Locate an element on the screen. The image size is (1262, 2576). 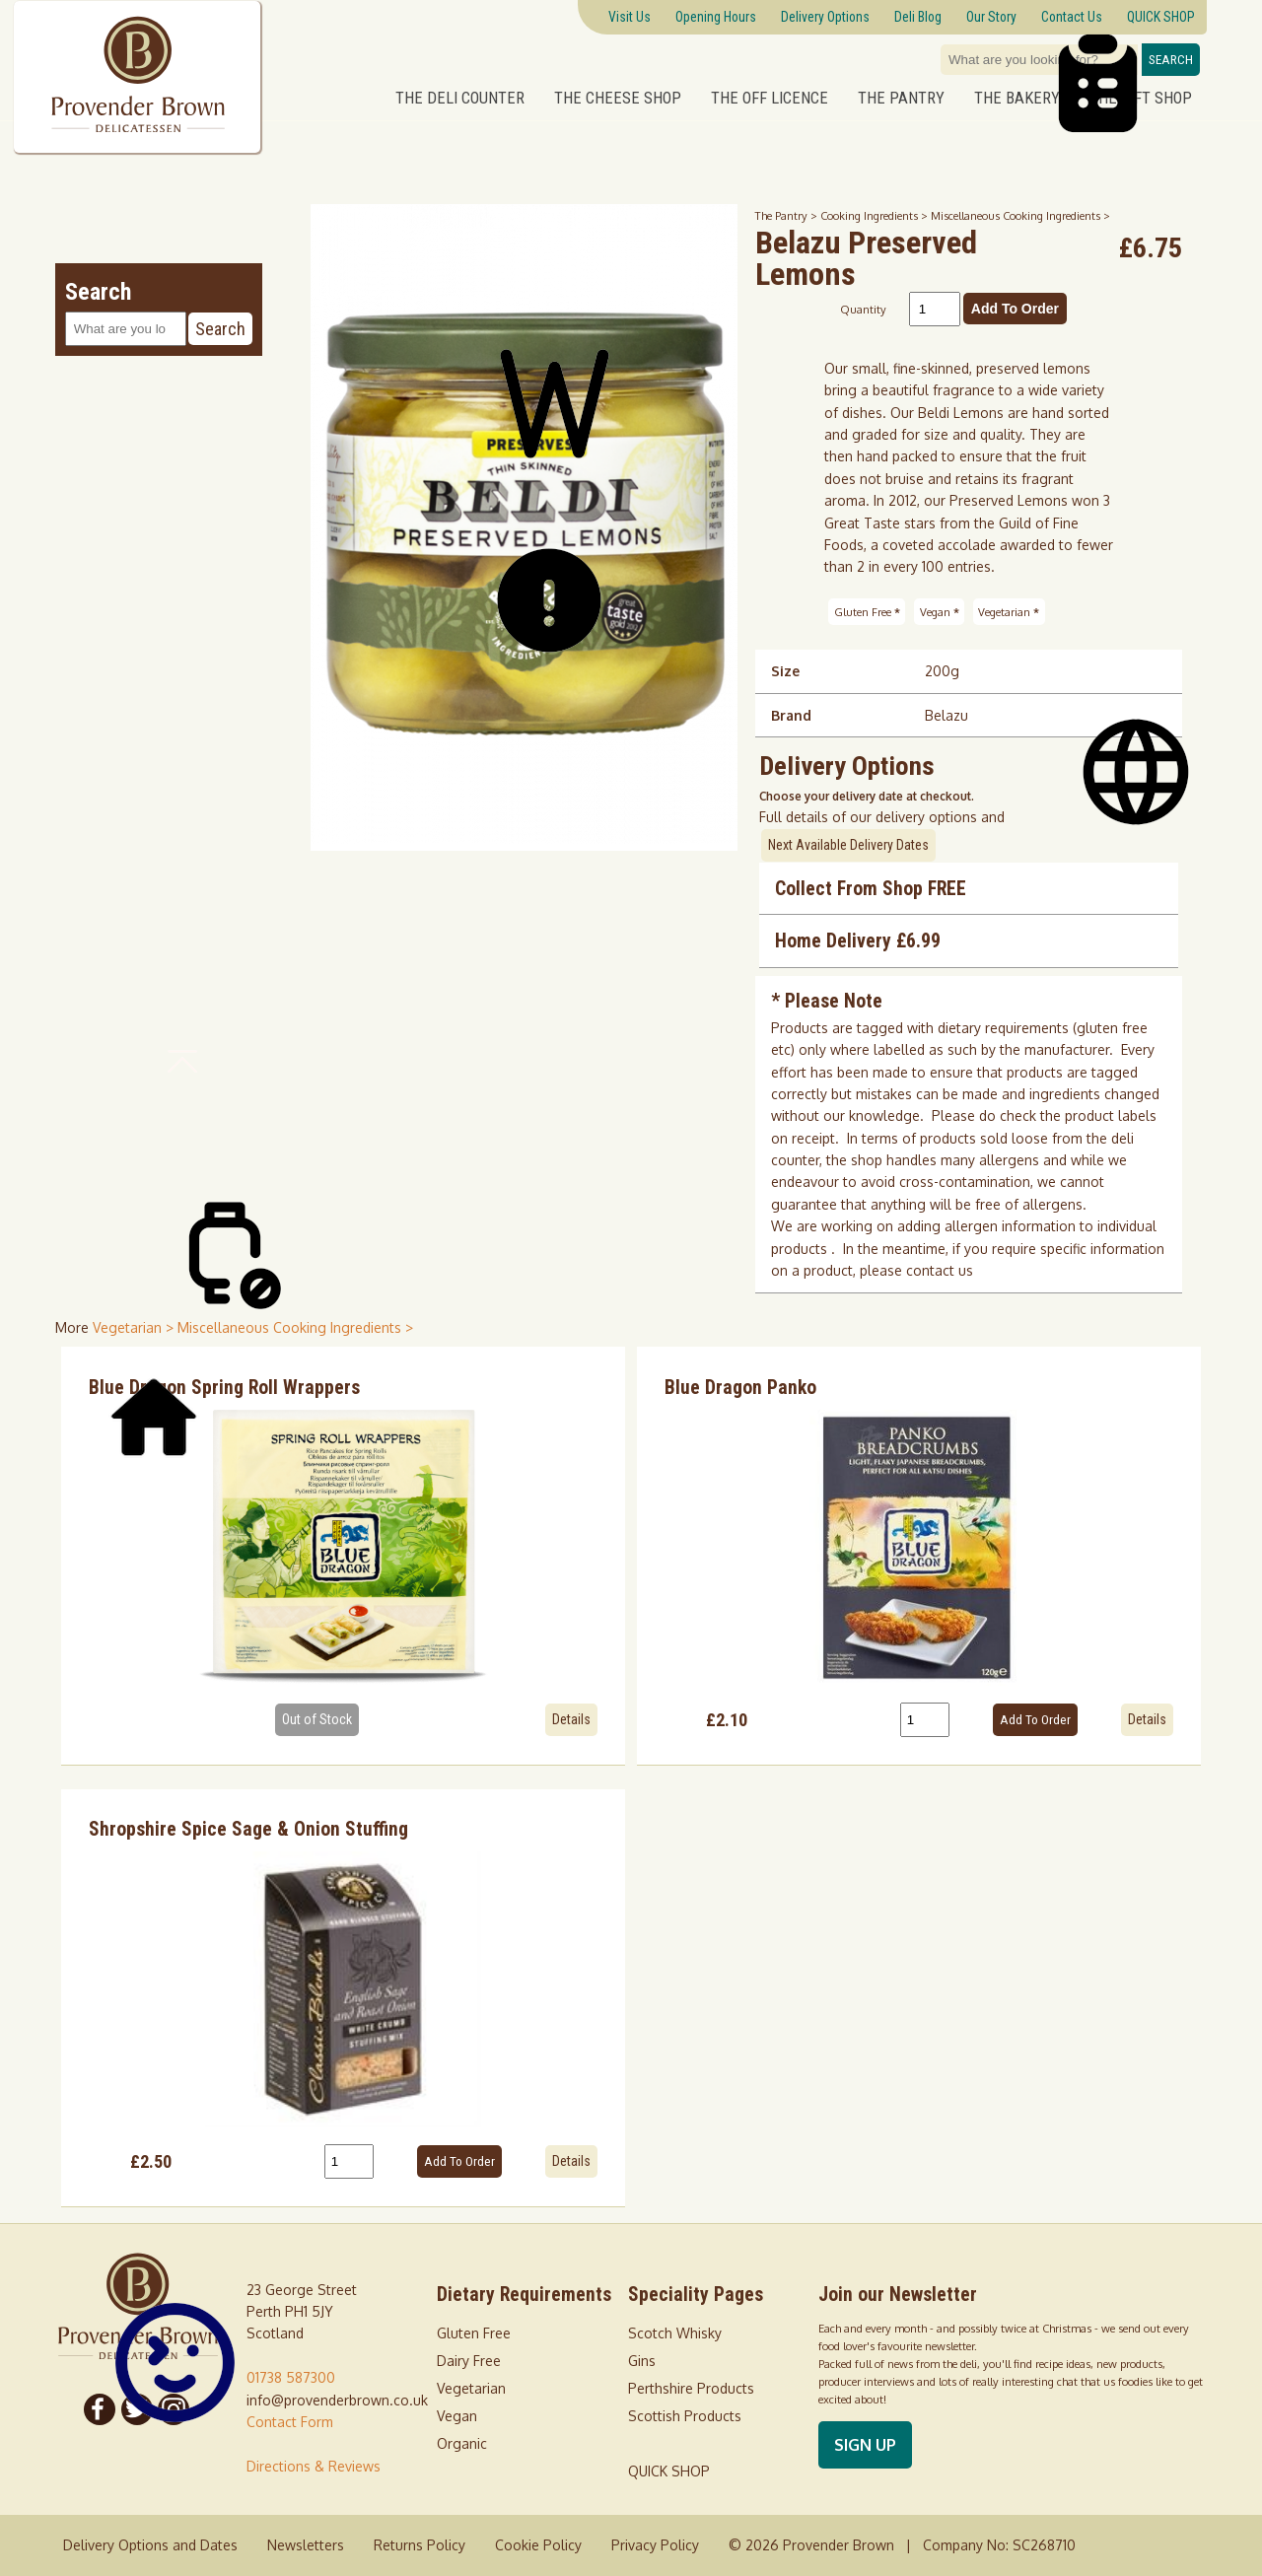
navigate to the home screen is located at coordinates (154, 1419).